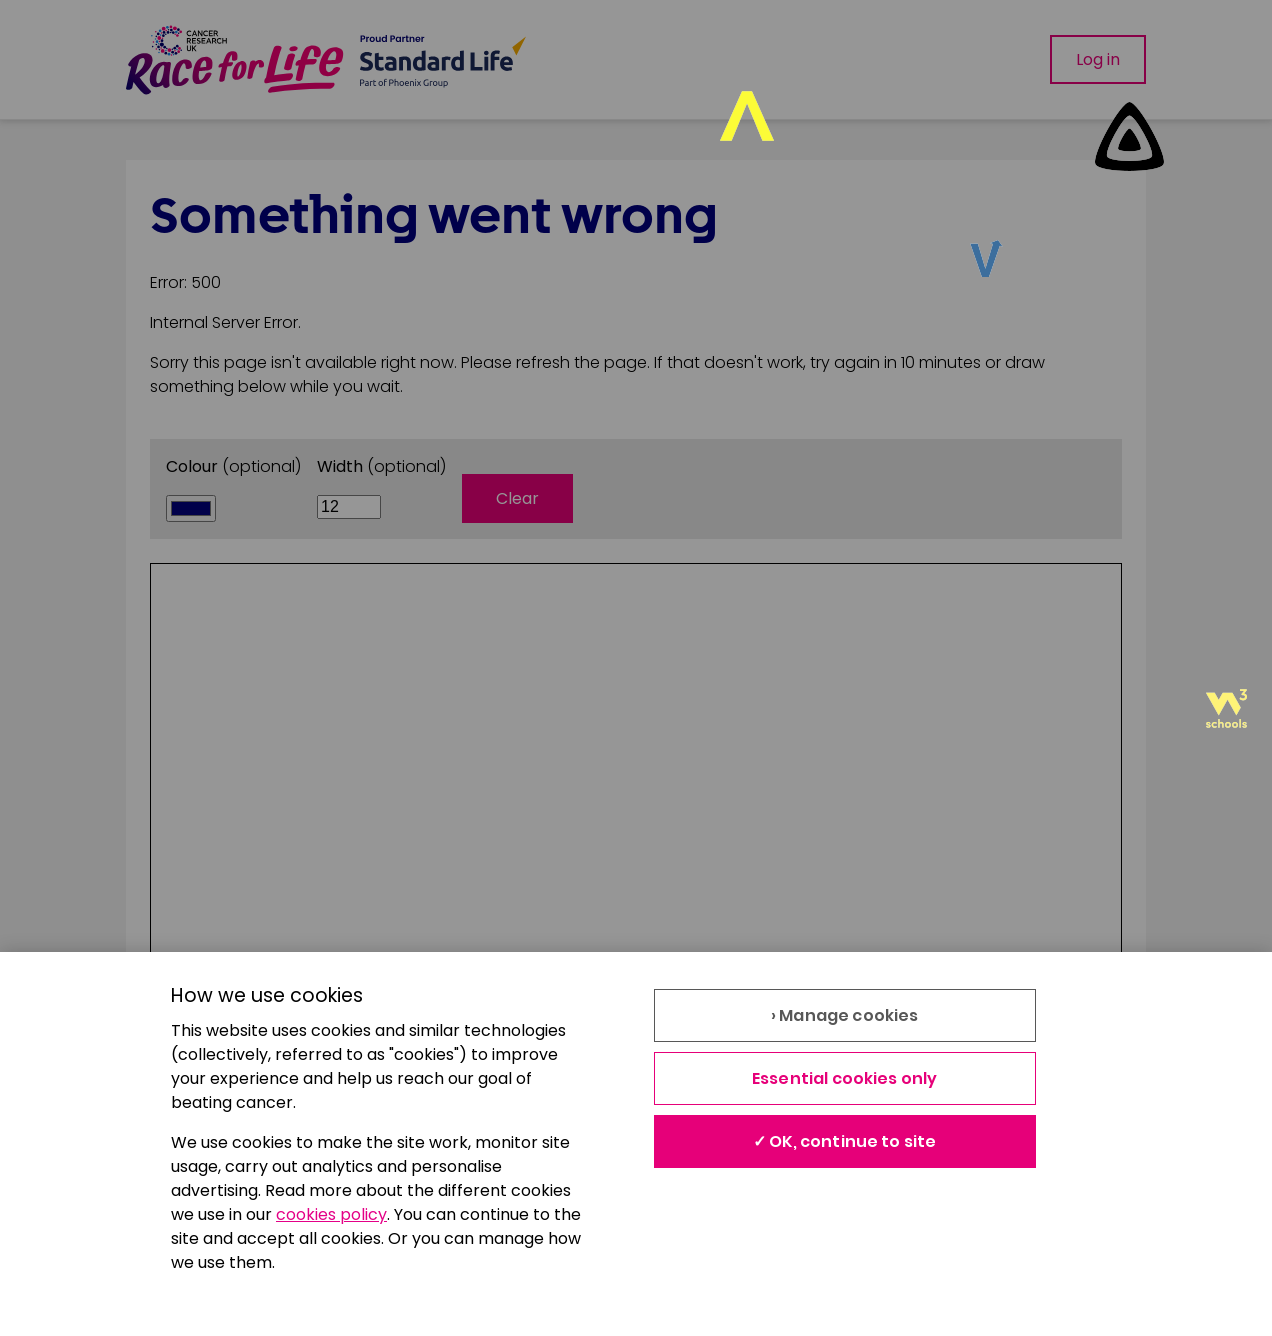 This screenshot has height=1336, width=1272. Describe the element at coordinates (1226, 708) in the screenshot. I see `visit W3Schools website` at that location.